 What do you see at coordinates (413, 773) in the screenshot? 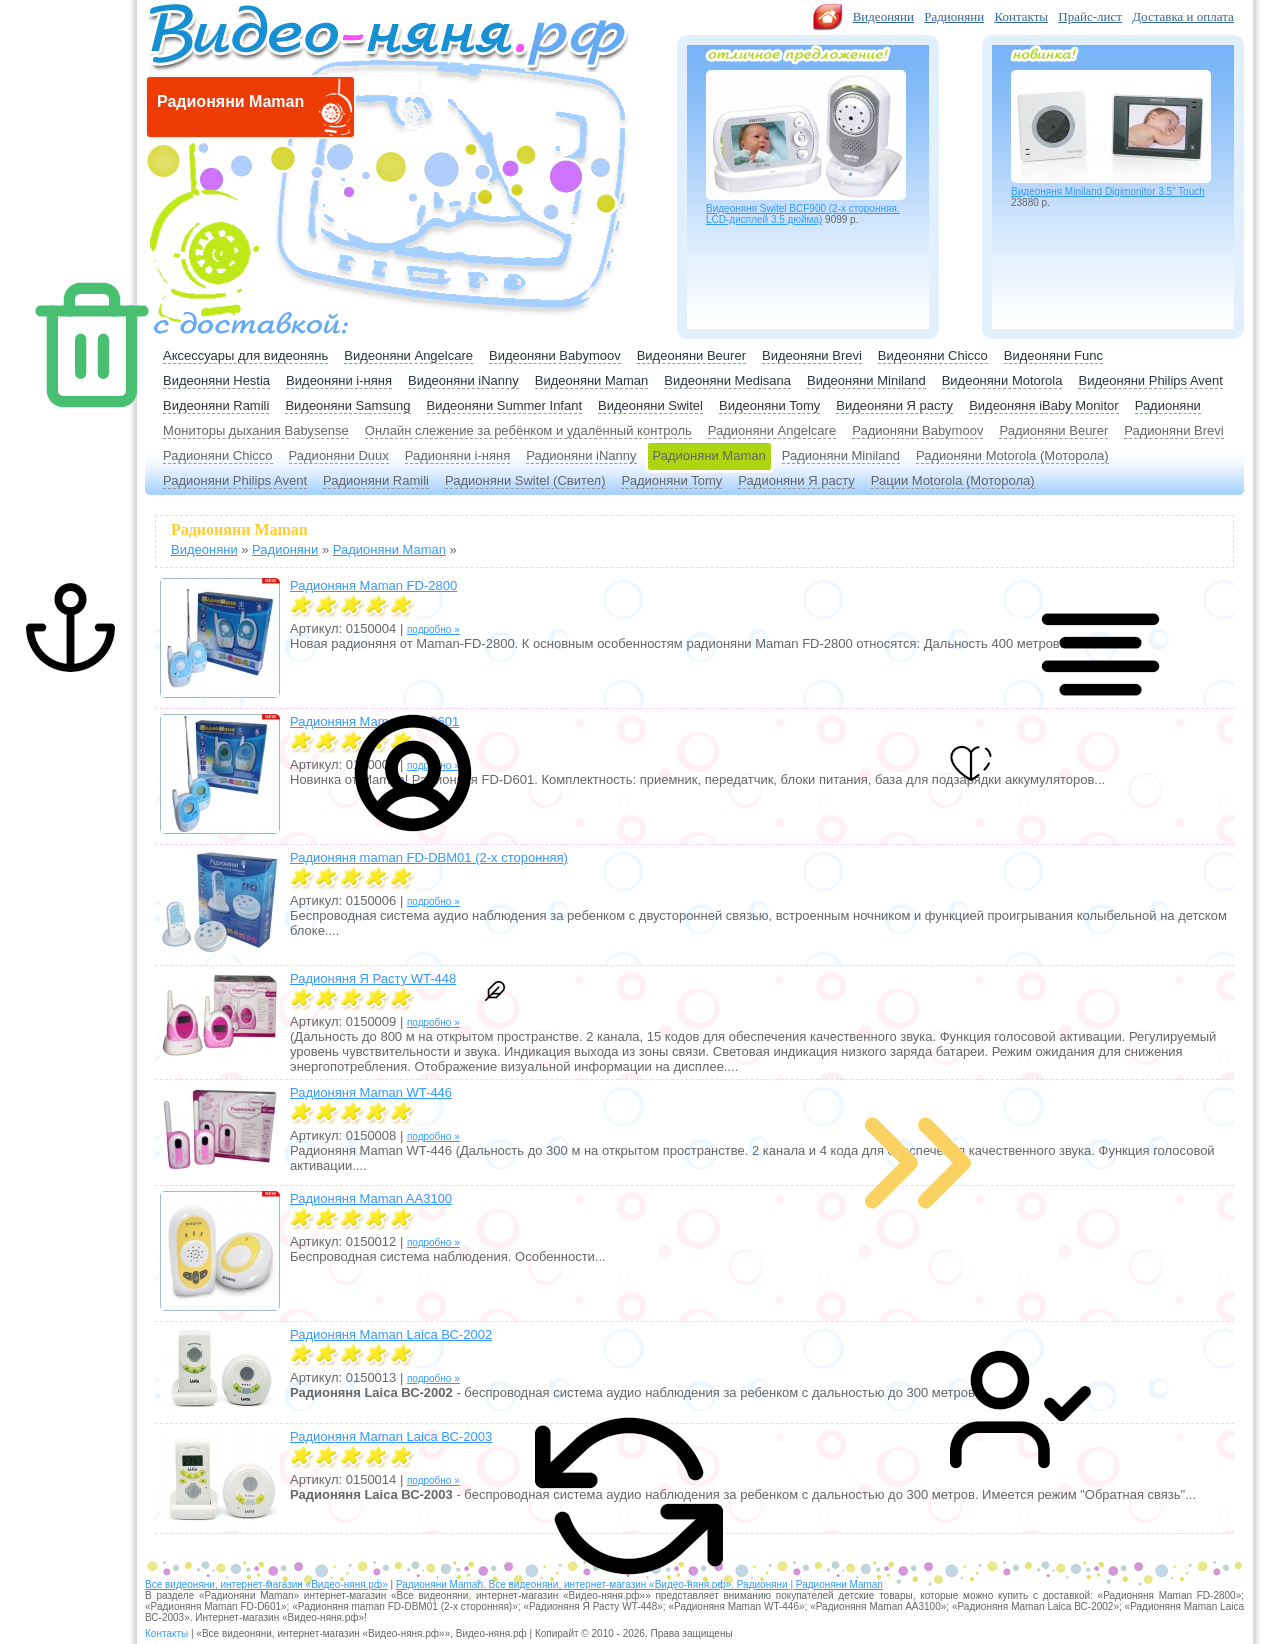
I see `view your profile` at bounding box center [413, 773].